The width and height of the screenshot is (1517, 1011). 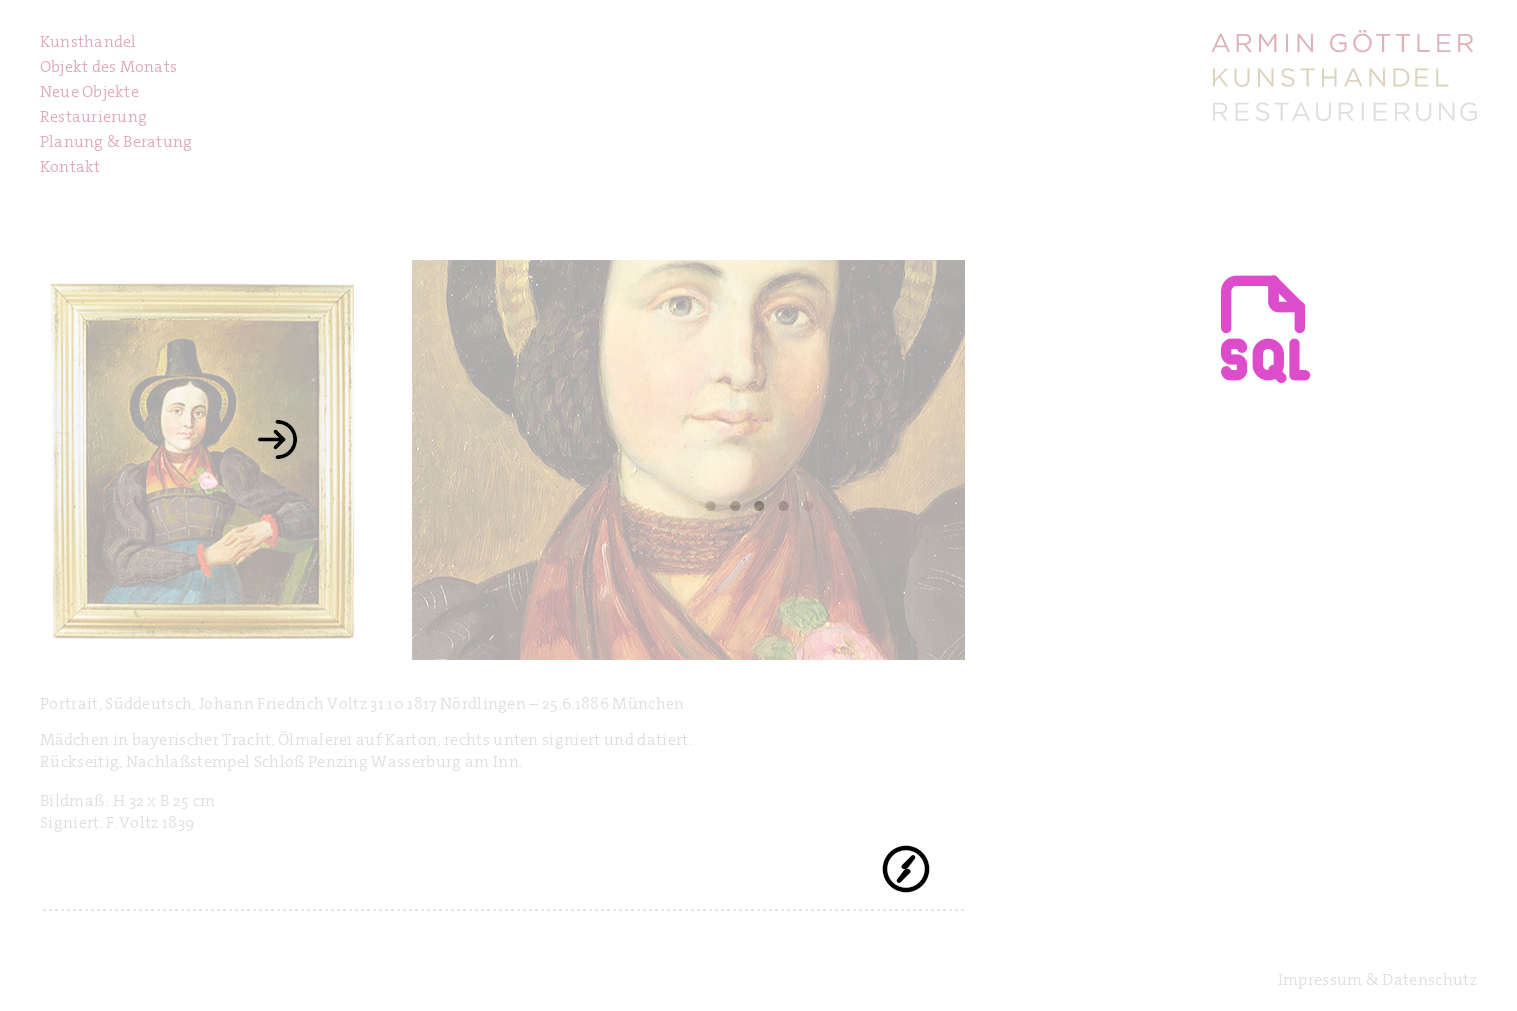 What do you see at coordinates (906, 869) in the screenshot?
I see `socket.io library or real-time websocket connection` at bounding box center [906, 869].